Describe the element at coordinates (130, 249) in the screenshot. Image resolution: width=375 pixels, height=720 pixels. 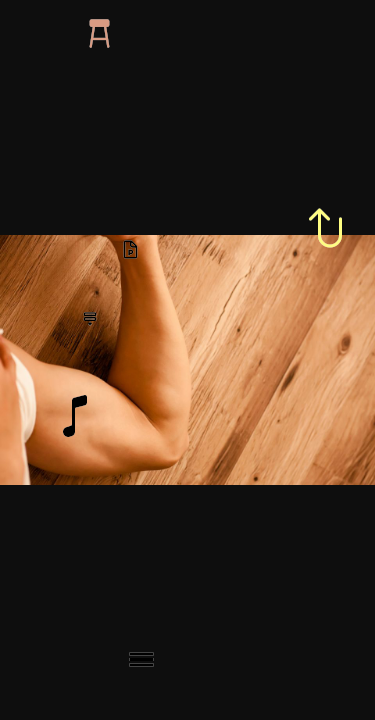
I see `open a powerpoint file` at that location.